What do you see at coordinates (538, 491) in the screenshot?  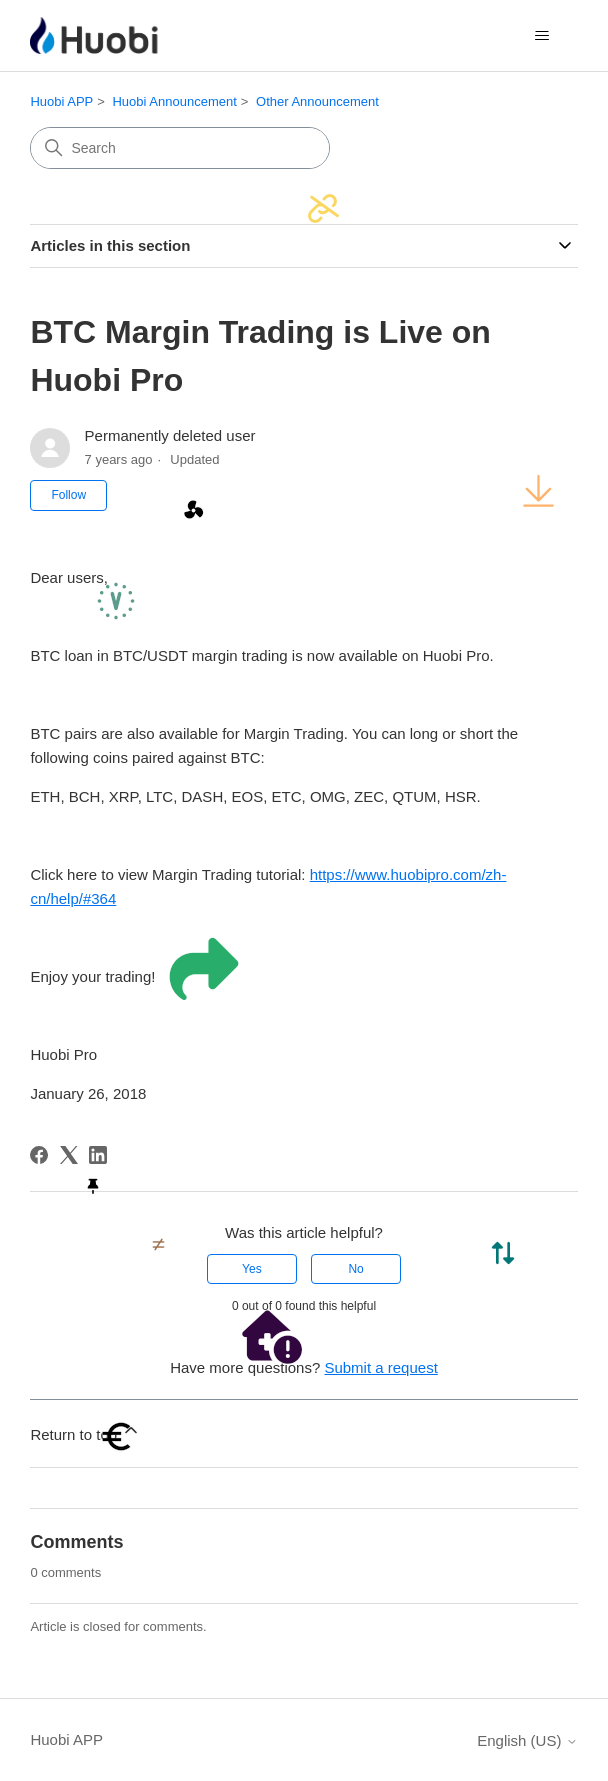 I see `download a file` at bounding box center [538, 491].